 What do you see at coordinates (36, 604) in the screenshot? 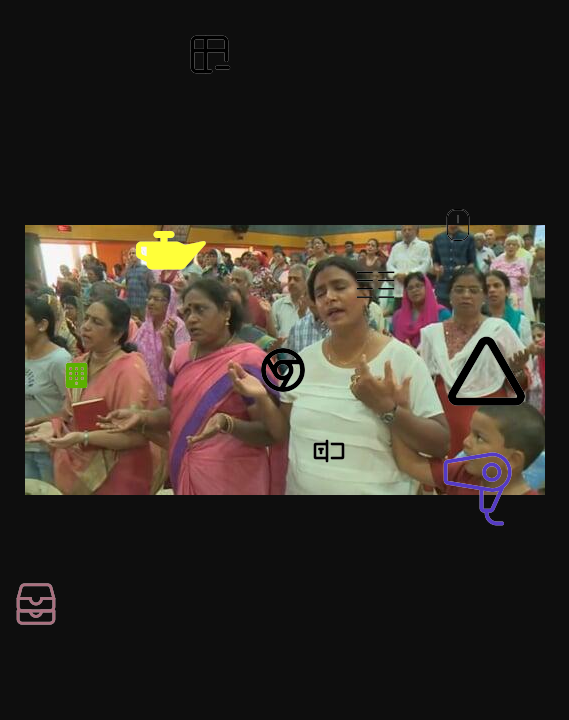
I see `view stacked file trays or inbox` at bounding box center [36, 604].